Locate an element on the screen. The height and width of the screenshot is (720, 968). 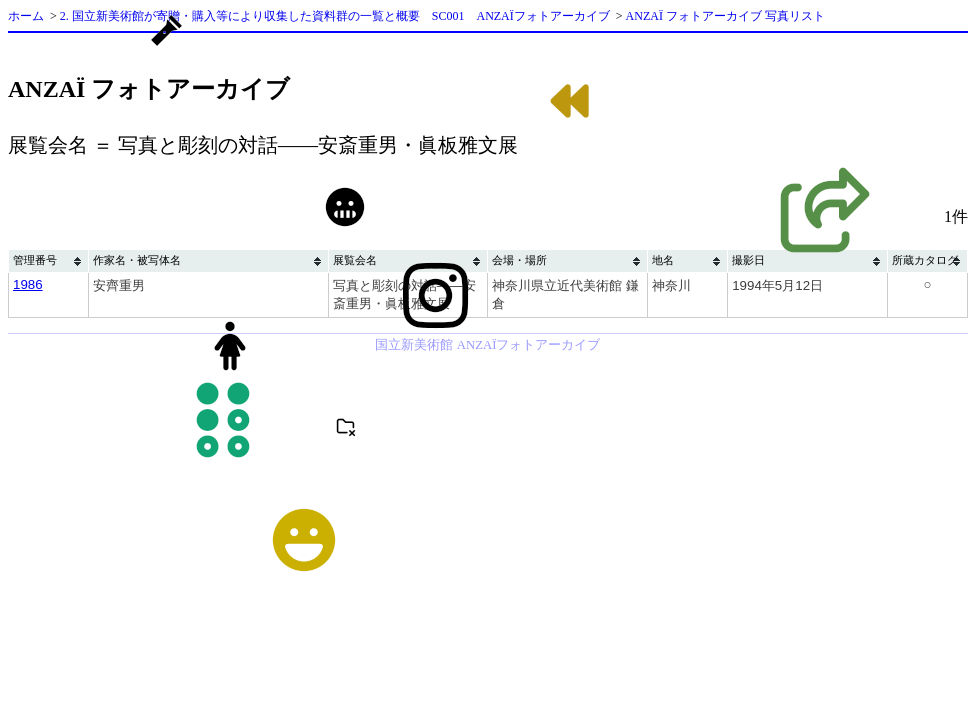
share this content is located at coordinates (823, 210).